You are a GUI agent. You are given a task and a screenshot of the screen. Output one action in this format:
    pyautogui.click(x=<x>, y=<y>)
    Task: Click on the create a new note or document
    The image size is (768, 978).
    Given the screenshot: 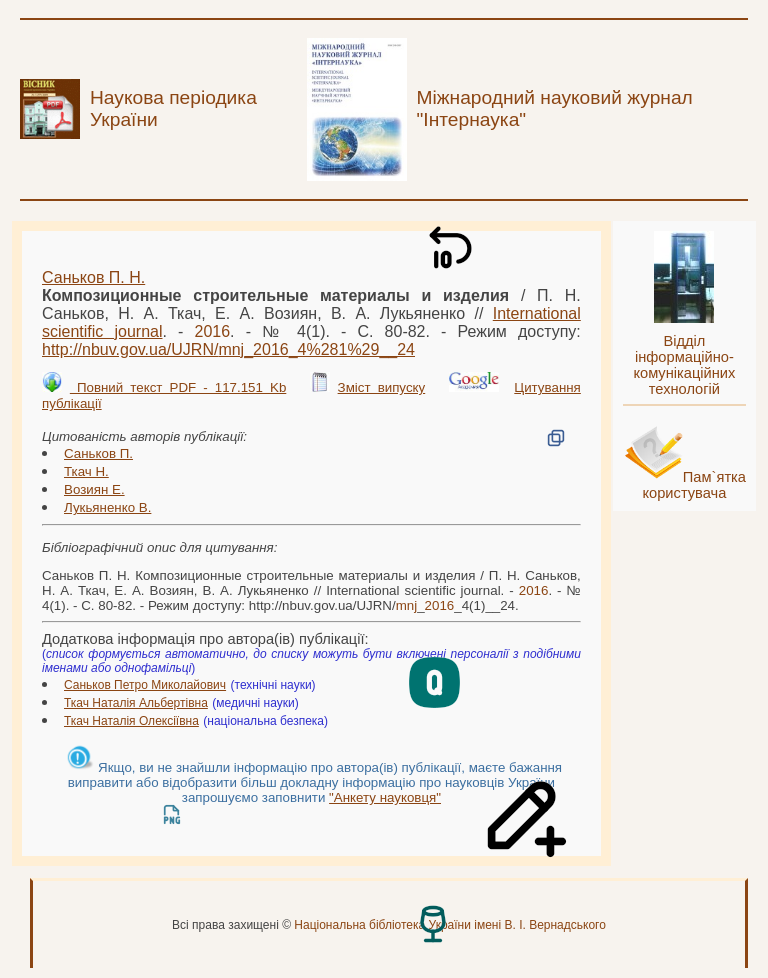 What is the action you would take?
    pyautogui.click(x=523, y=814)
    